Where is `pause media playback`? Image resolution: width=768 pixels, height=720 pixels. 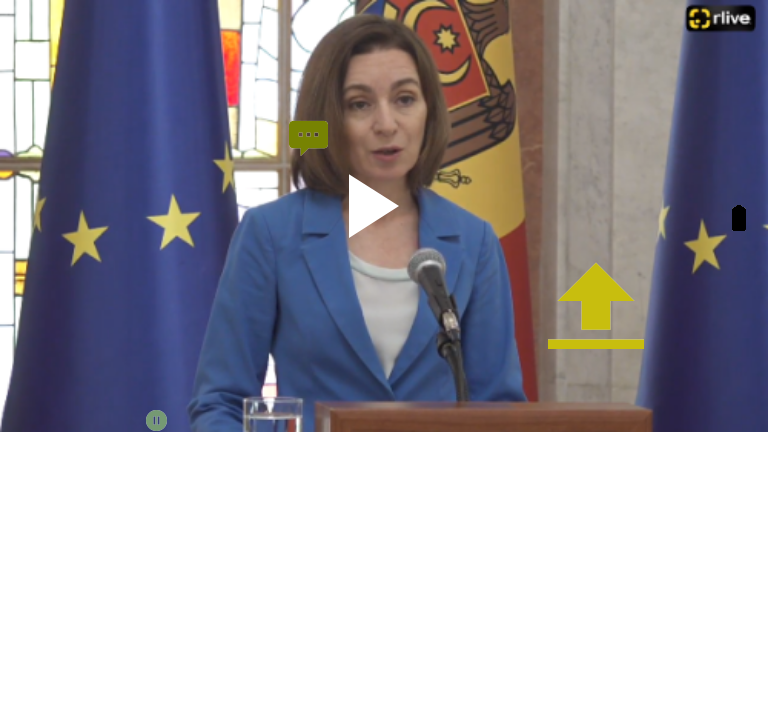 pause media playback is located at coordinates (156, 420).